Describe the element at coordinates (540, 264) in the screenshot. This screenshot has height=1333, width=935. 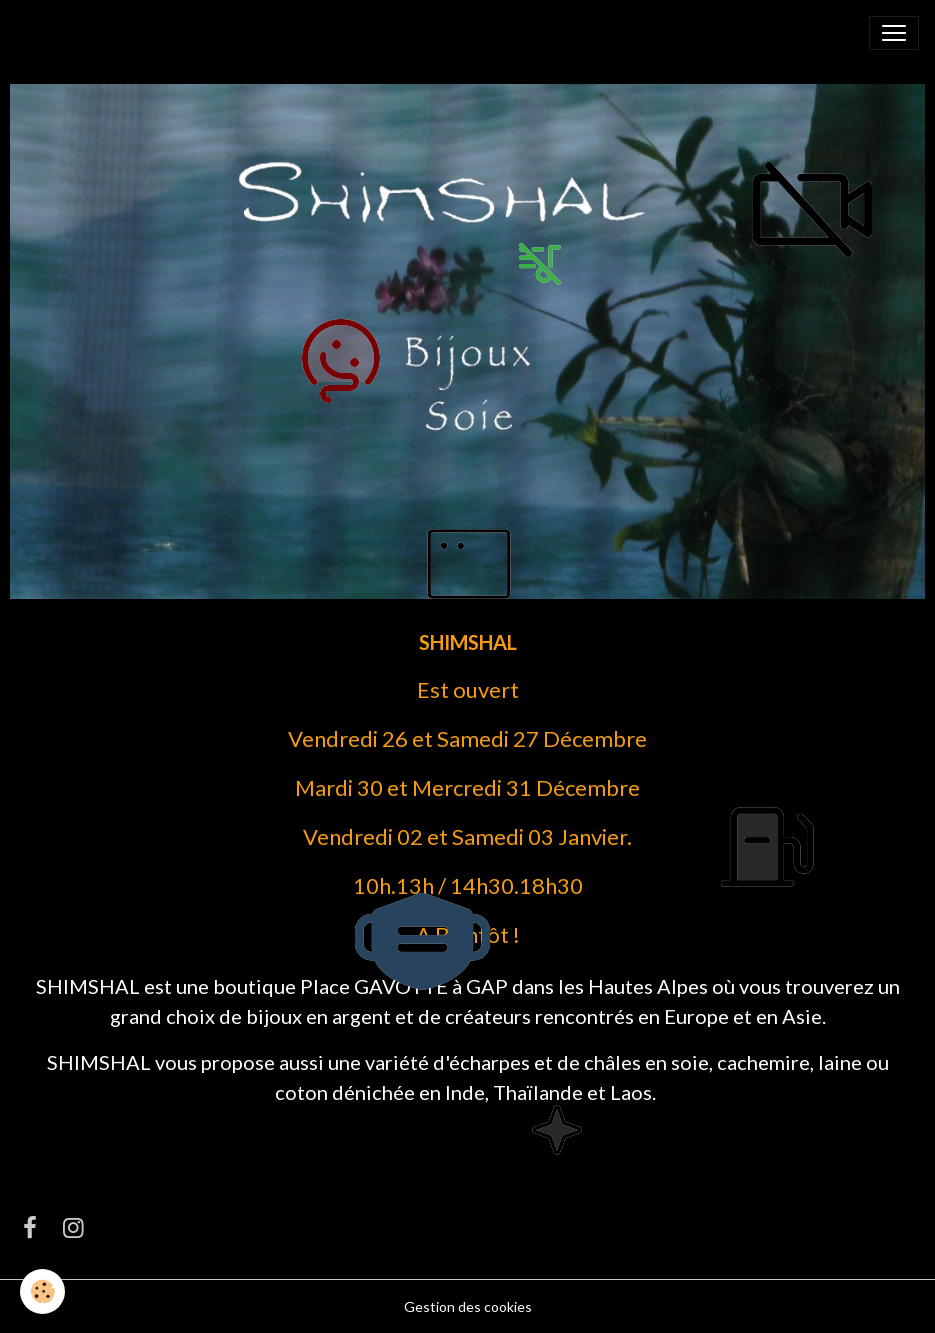
I see `playlist unavailable or disabled` at that location.